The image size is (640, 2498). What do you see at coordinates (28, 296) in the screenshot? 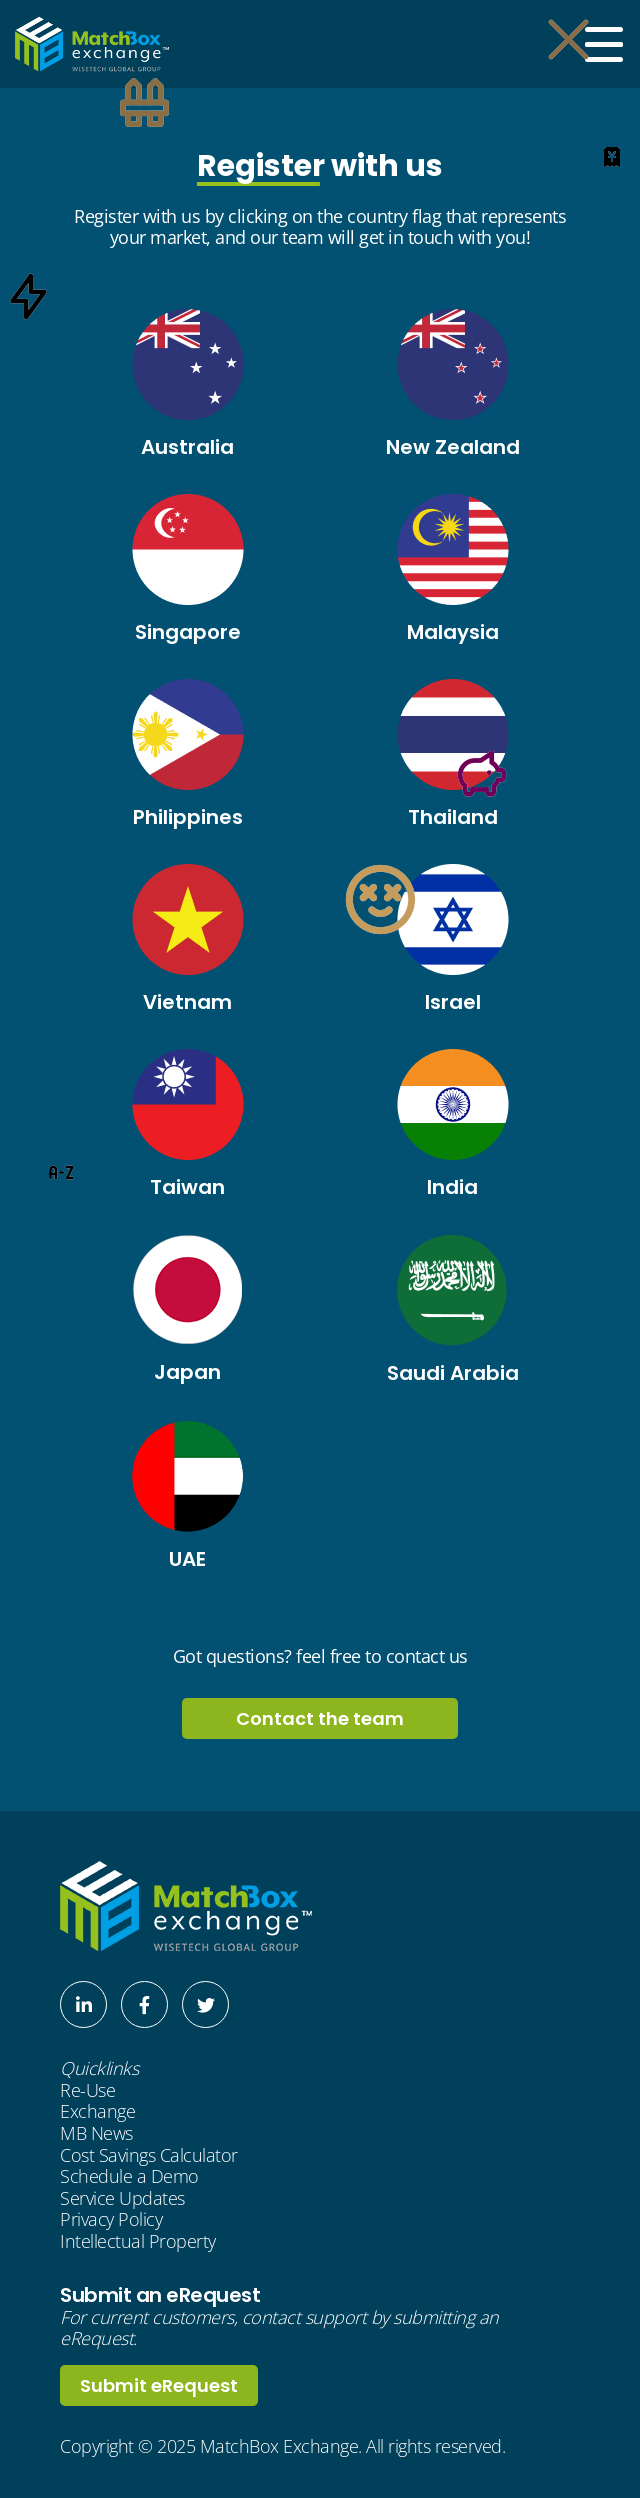
I see `quick actions or shortcuts` at bounding box center [28, 296].